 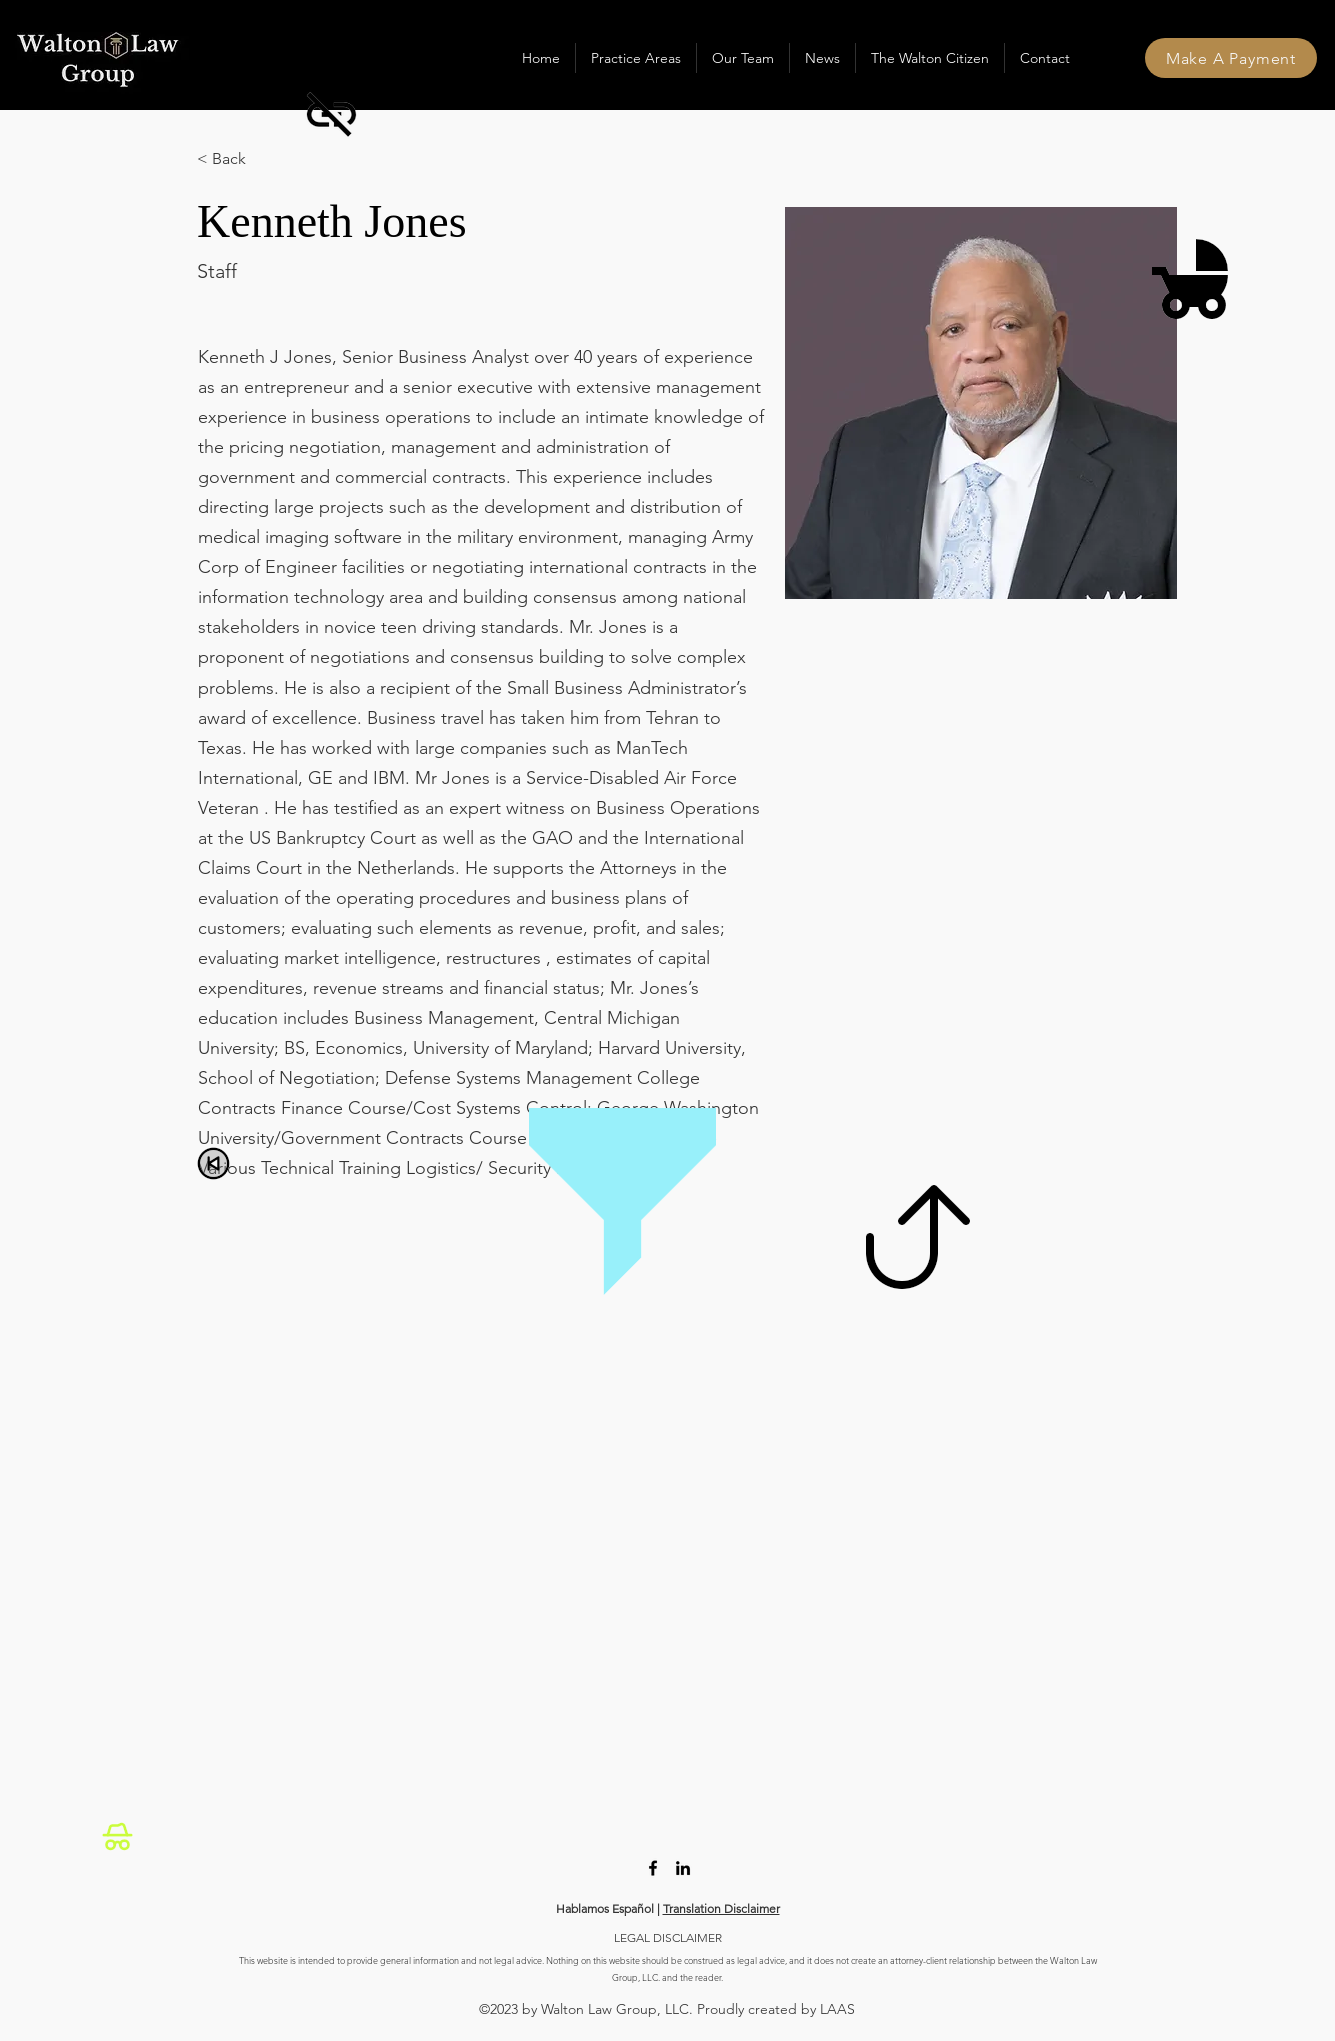 I want to click on skip to previous track, so click(x=213, y=1163).